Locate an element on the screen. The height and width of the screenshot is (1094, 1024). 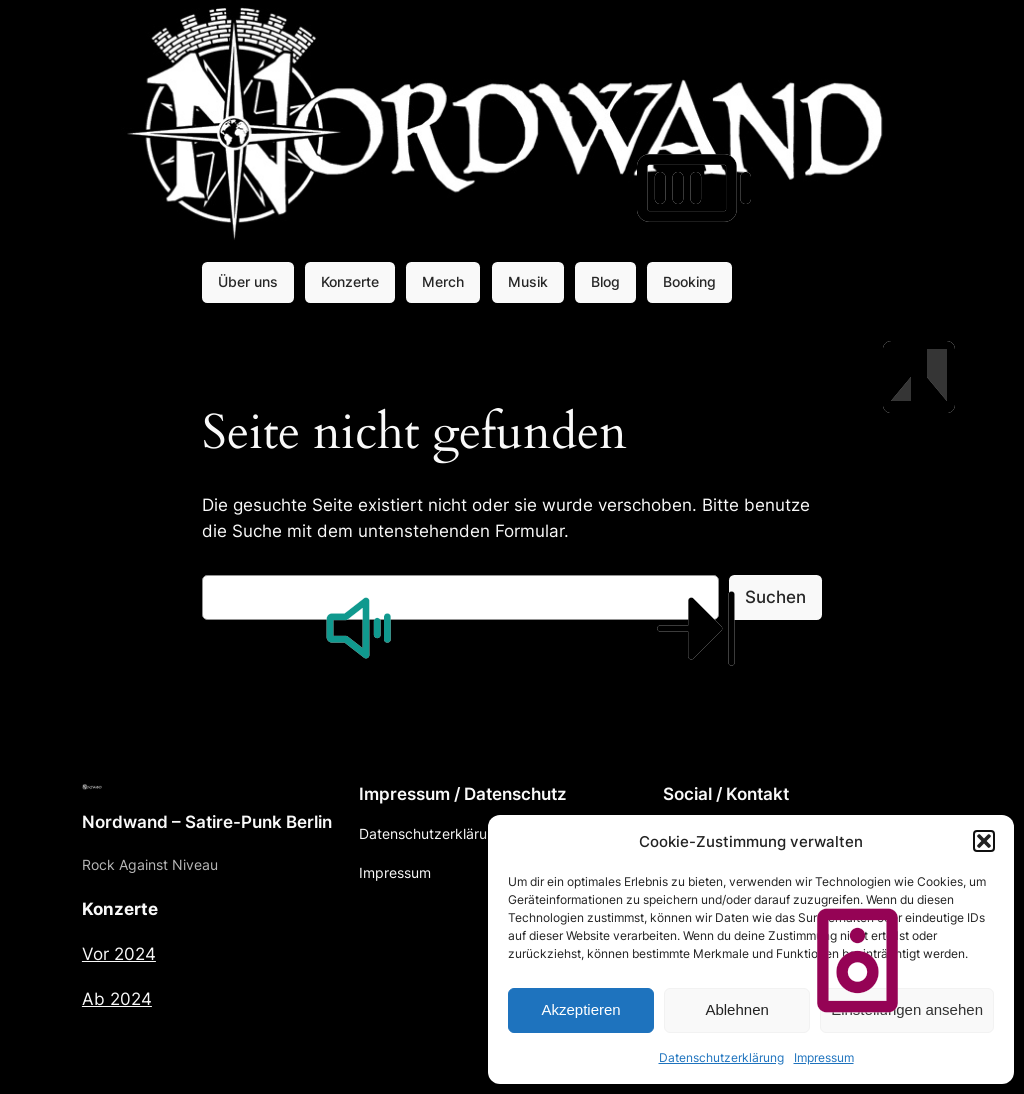
access audio or speaker settings is located at coordinates (857, 960).